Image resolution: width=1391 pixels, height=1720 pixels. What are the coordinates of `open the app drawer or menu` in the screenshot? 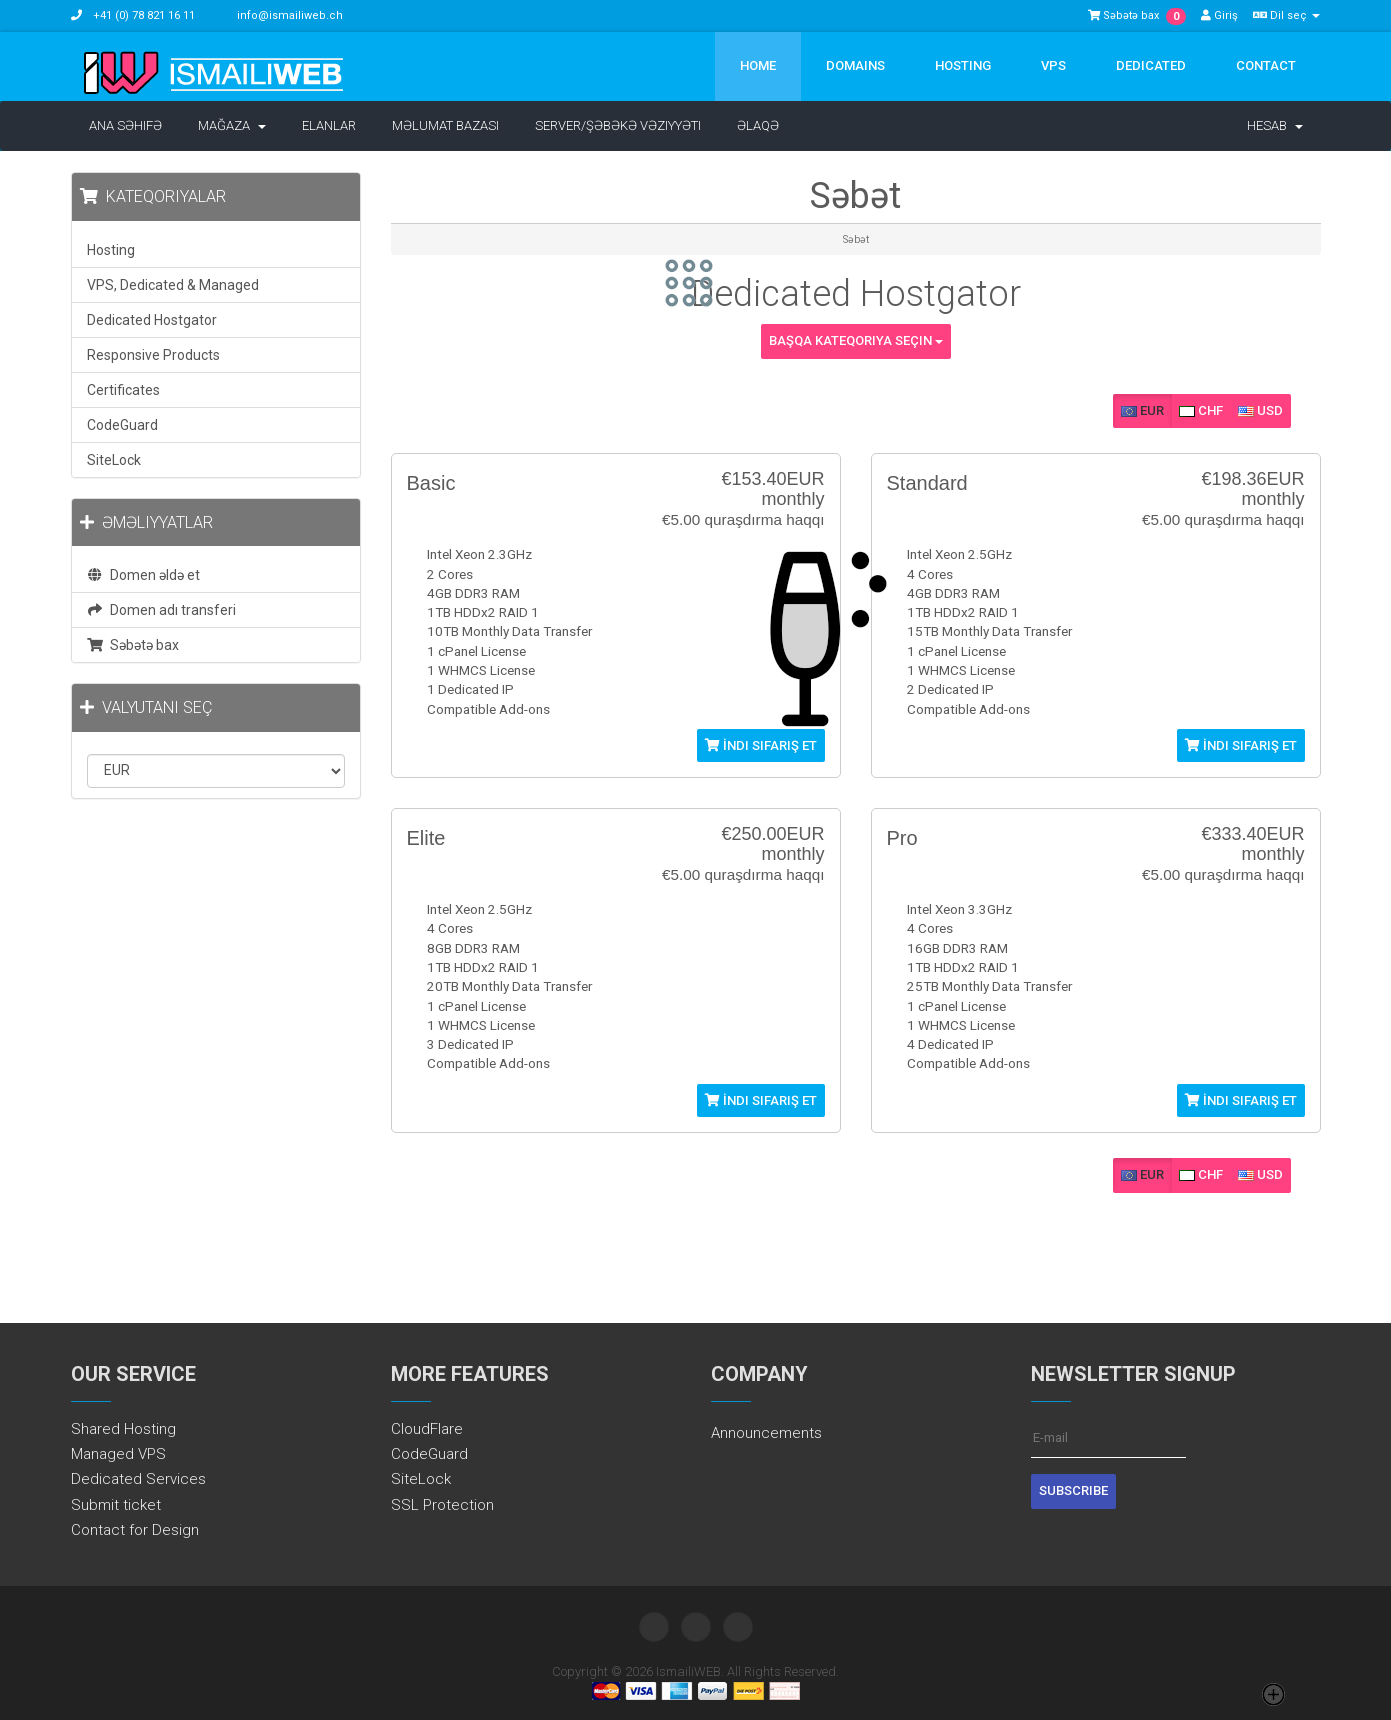 It's located at (689, 283).